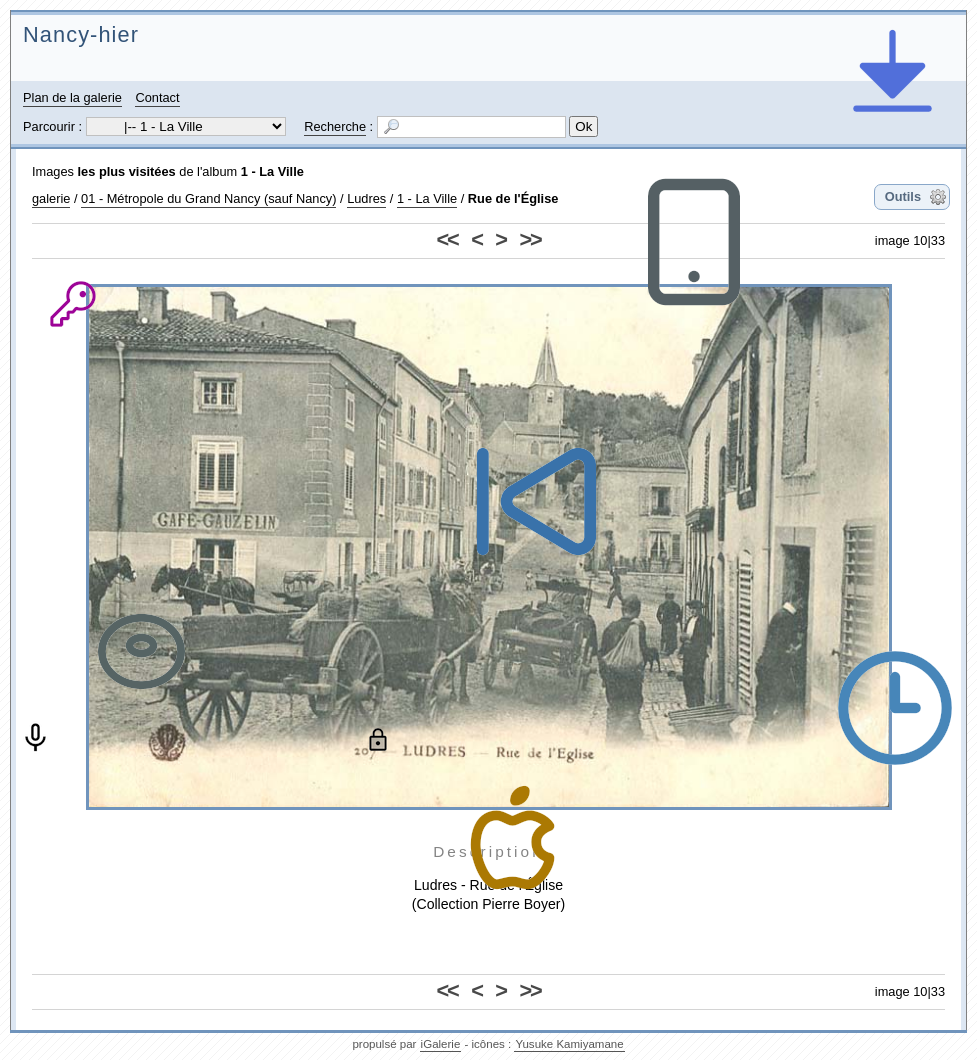 The image size is (977, 1060). What do you see at coordinates (378, 740) in the screenshot?
I see `lock or secure this item` at bounding box center [378, 740].